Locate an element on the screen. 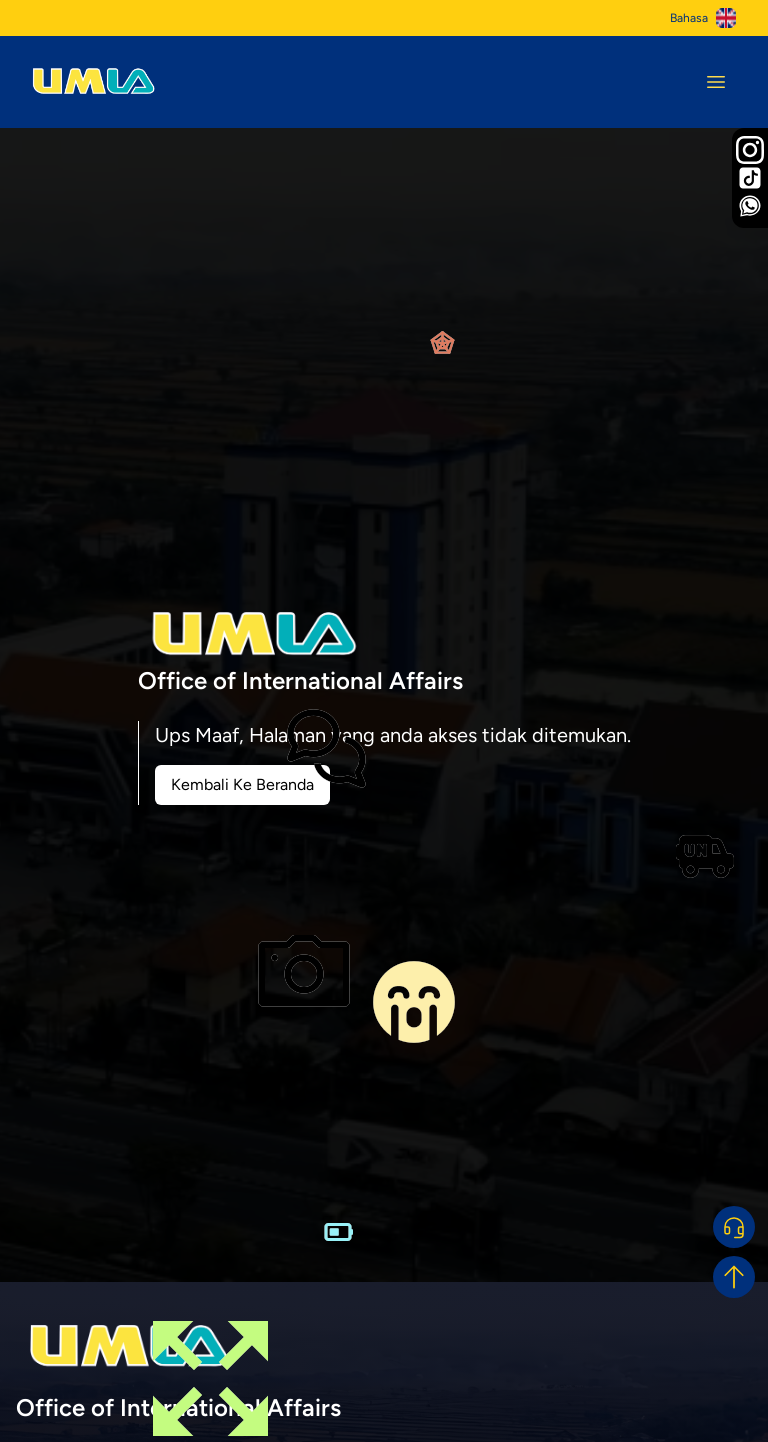 The width and height of the screenshot is (768, 1442). indicates an error or failed action is located at coordinates (414, 1002).